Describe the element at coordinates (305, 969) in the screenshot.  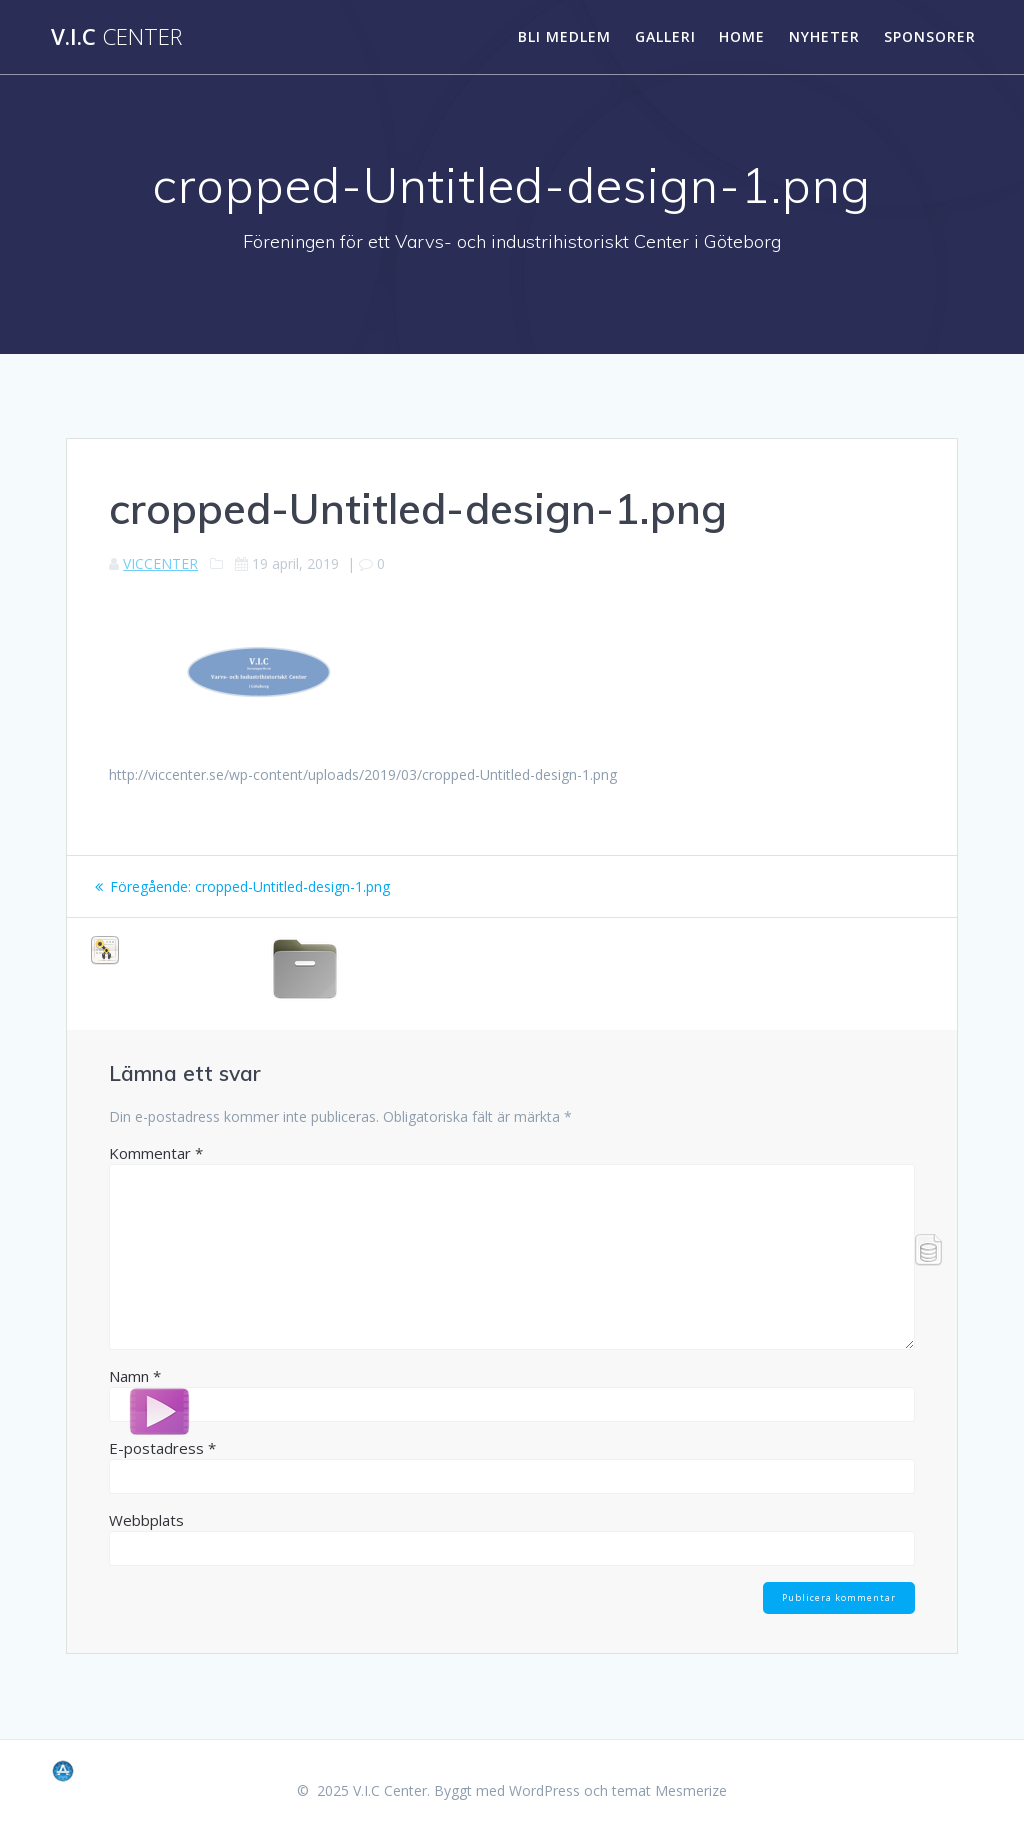
I see `open the Nautilus file manager` at that location.